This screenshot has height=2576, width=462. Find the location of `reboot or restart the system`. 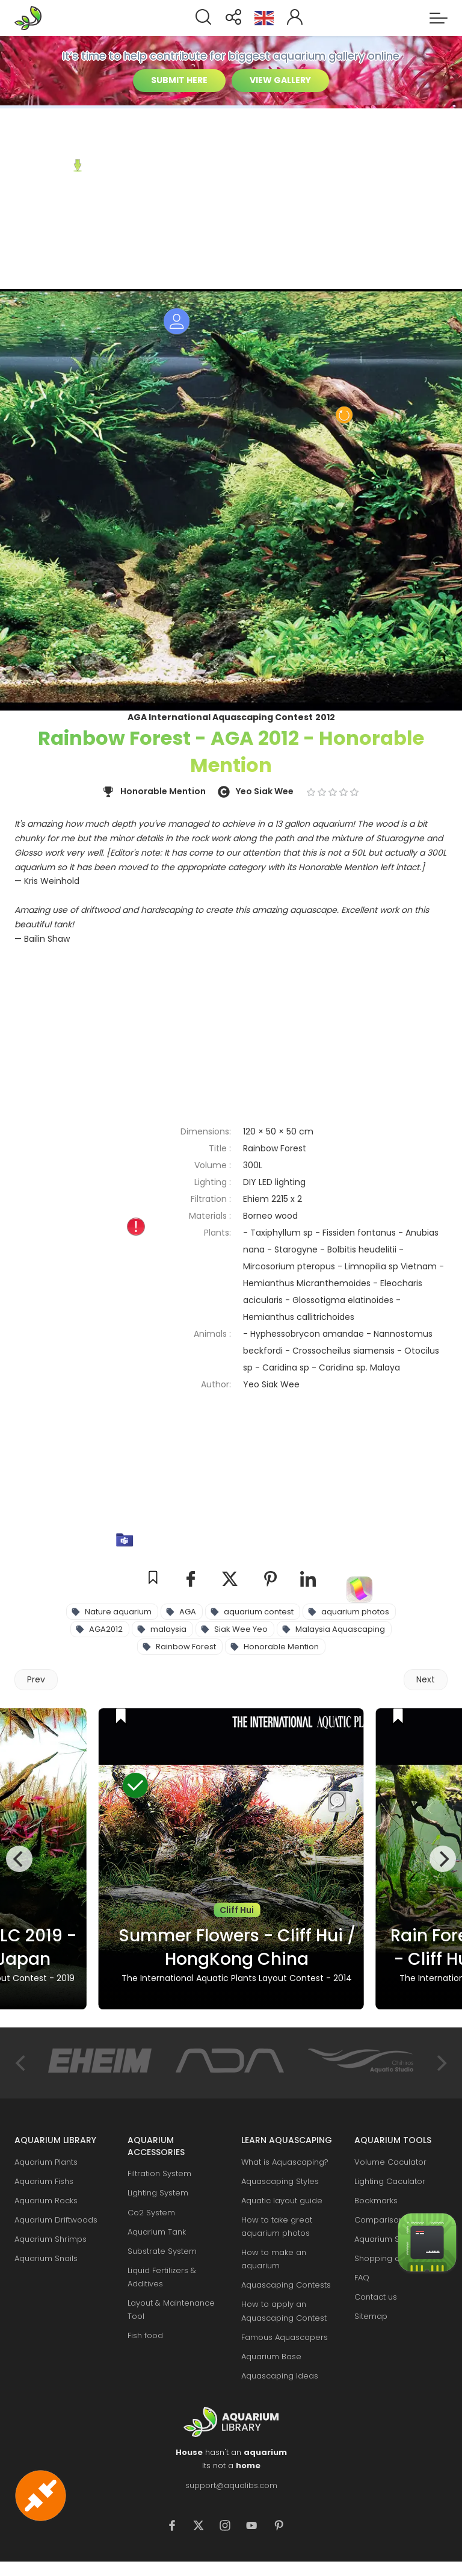

reboot or restart the system is located at coordinates (344, 415).